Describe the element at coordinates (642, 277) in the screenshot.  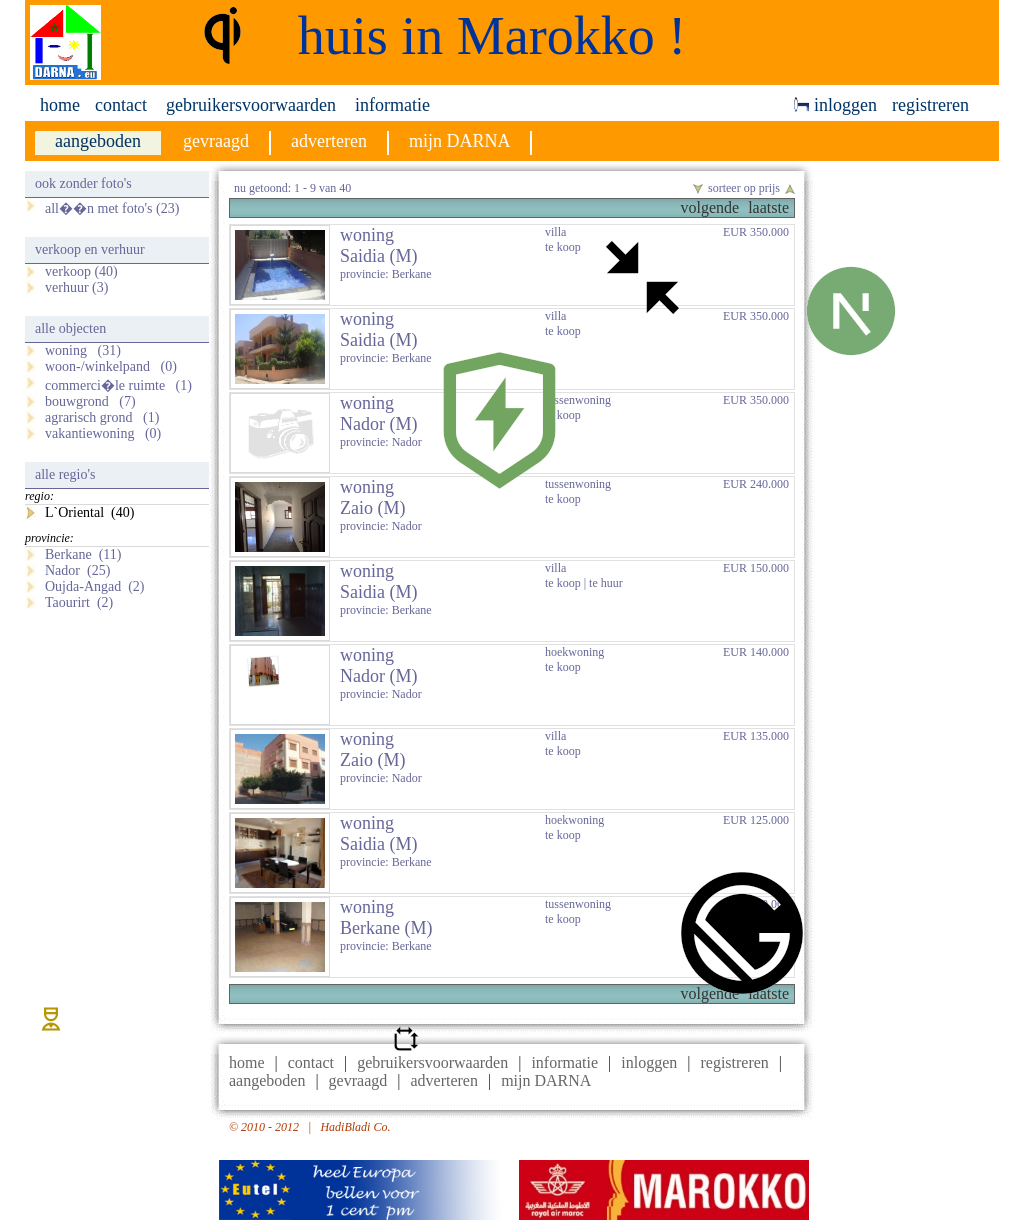
I see `collapse or minimize an expanded view` at that location.